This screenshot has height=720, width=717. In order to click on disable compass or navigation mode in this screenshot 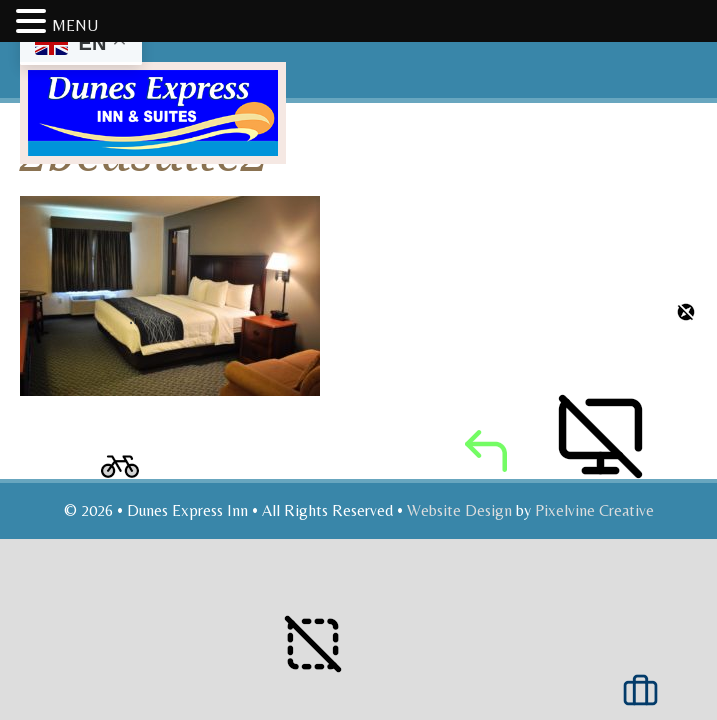, I will do `click(686, 312)`.